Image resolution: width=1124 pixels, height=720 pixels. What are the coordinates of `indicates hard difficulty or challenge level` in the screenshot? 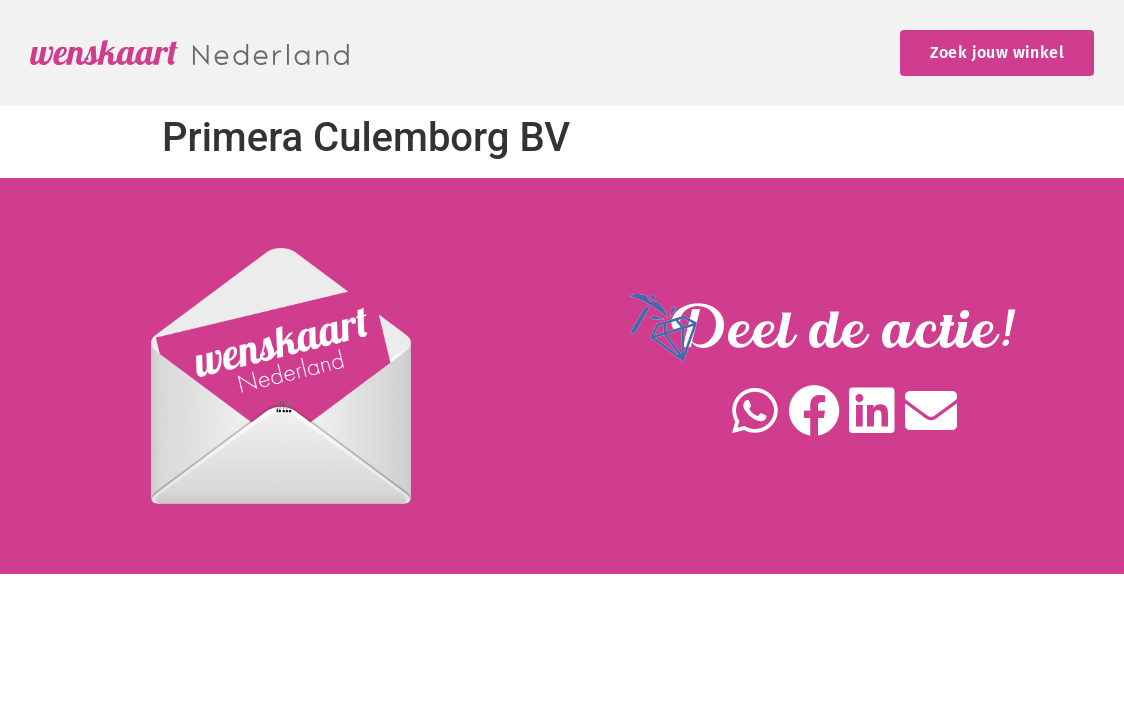 It's located at (663, 328).